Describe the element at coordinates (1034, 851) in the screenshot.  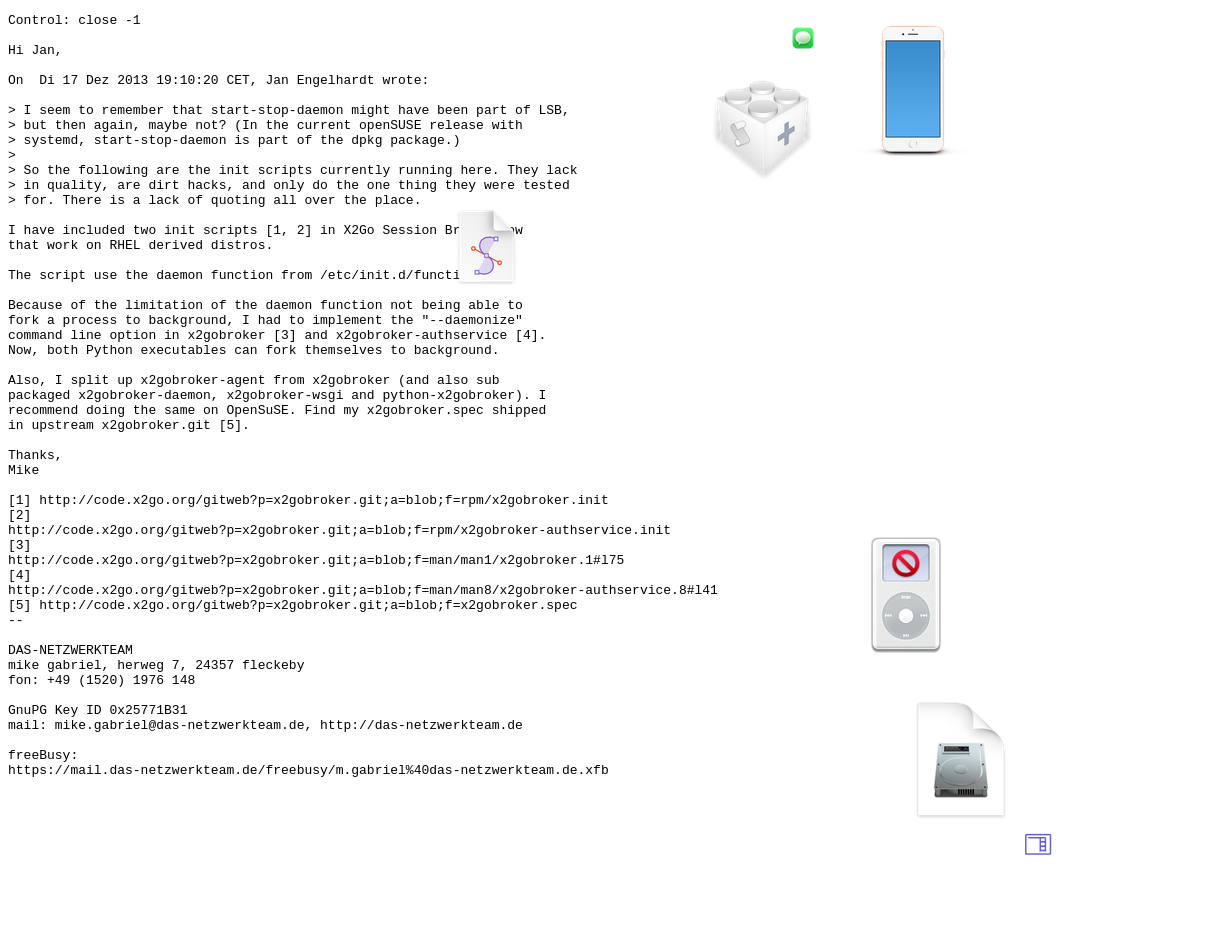
I see `filter media library content` at that location.